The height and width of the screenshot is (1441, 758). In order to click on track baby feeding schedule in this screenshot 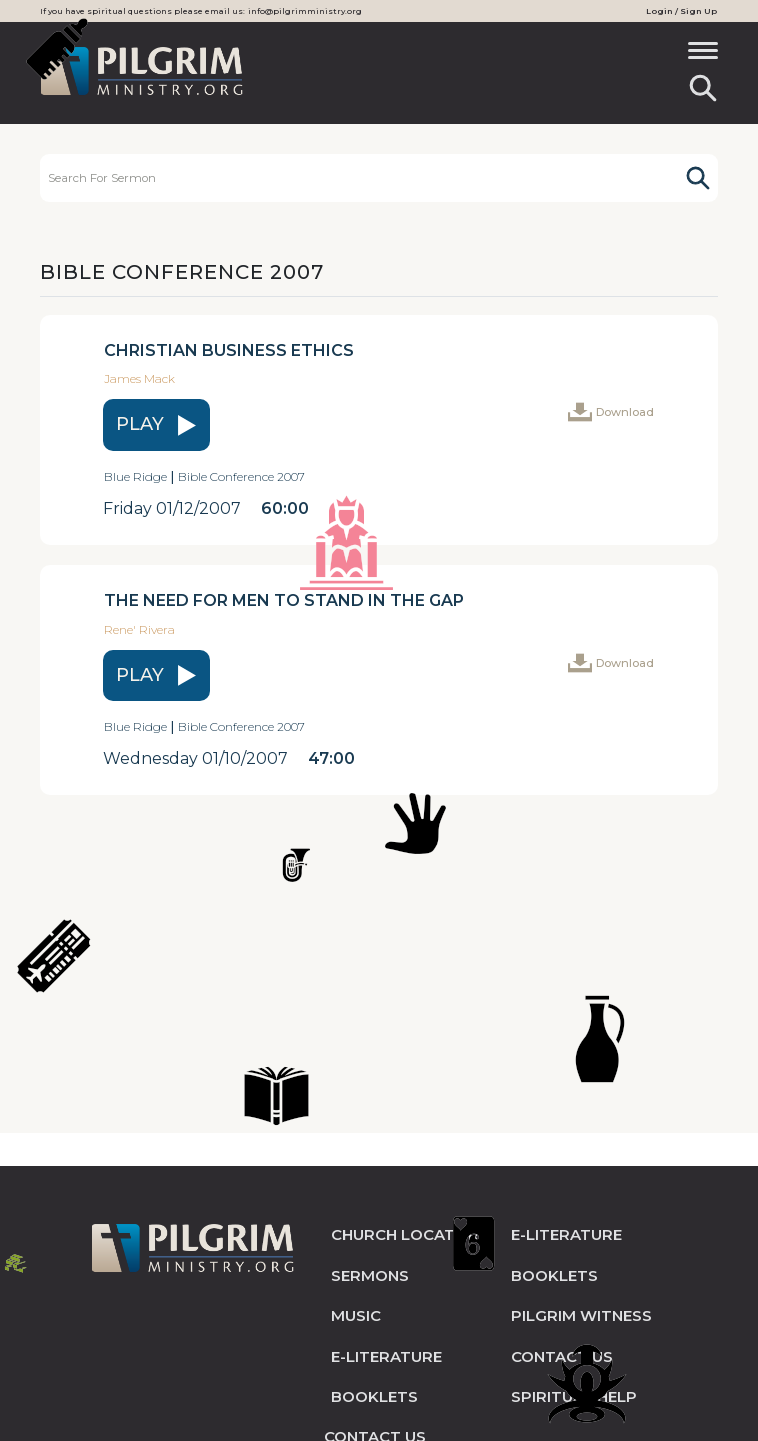, I will do `click(57, 49)`.